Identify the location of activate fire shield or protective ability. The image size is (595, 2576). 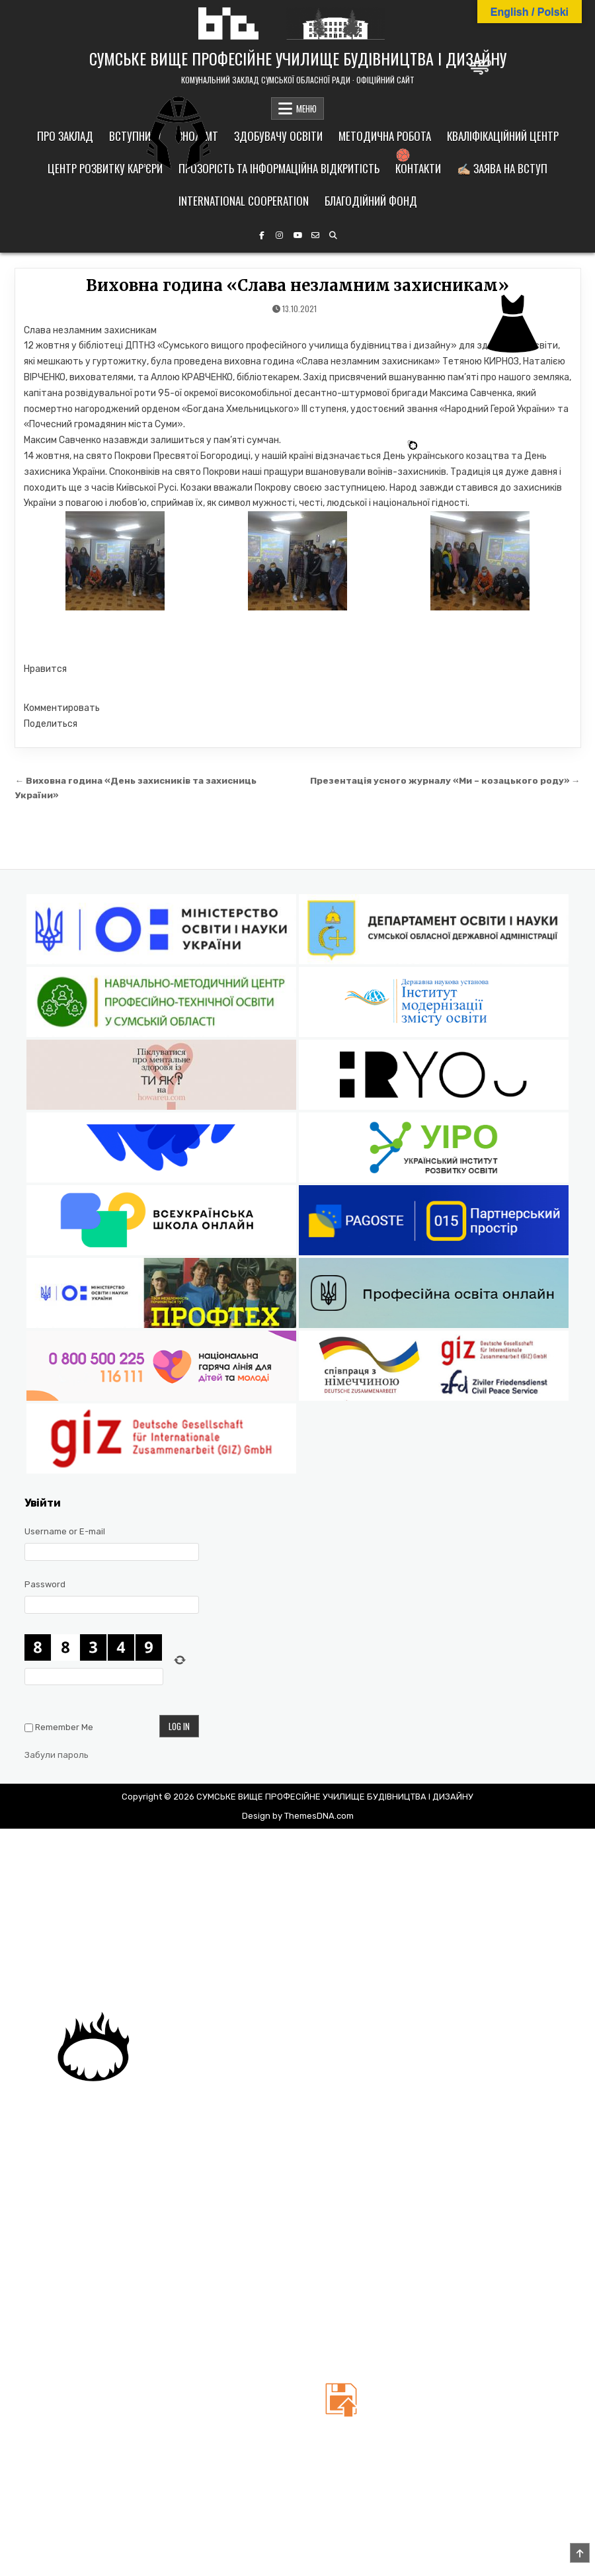
(93, 2048).